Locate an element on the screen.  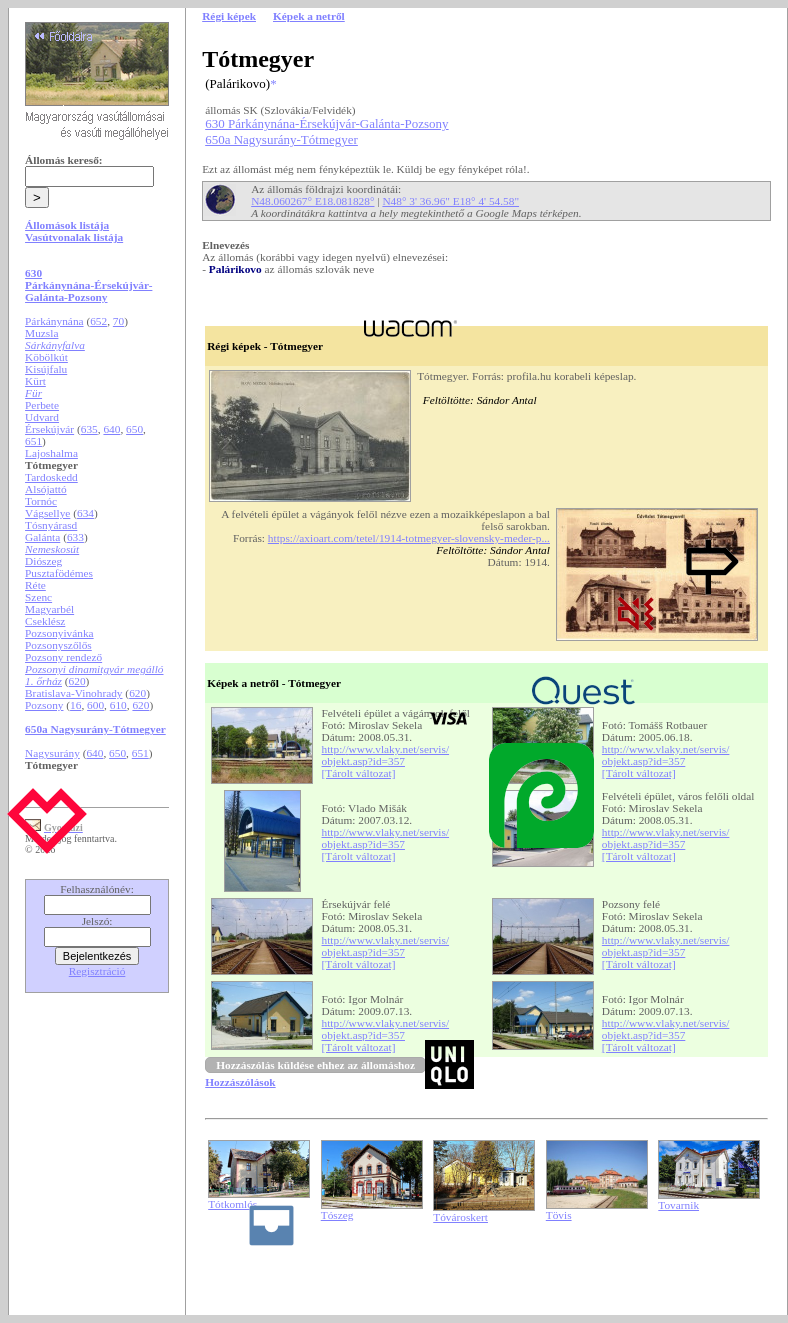
view your inbox messages is located at coordinates (271, 1225).